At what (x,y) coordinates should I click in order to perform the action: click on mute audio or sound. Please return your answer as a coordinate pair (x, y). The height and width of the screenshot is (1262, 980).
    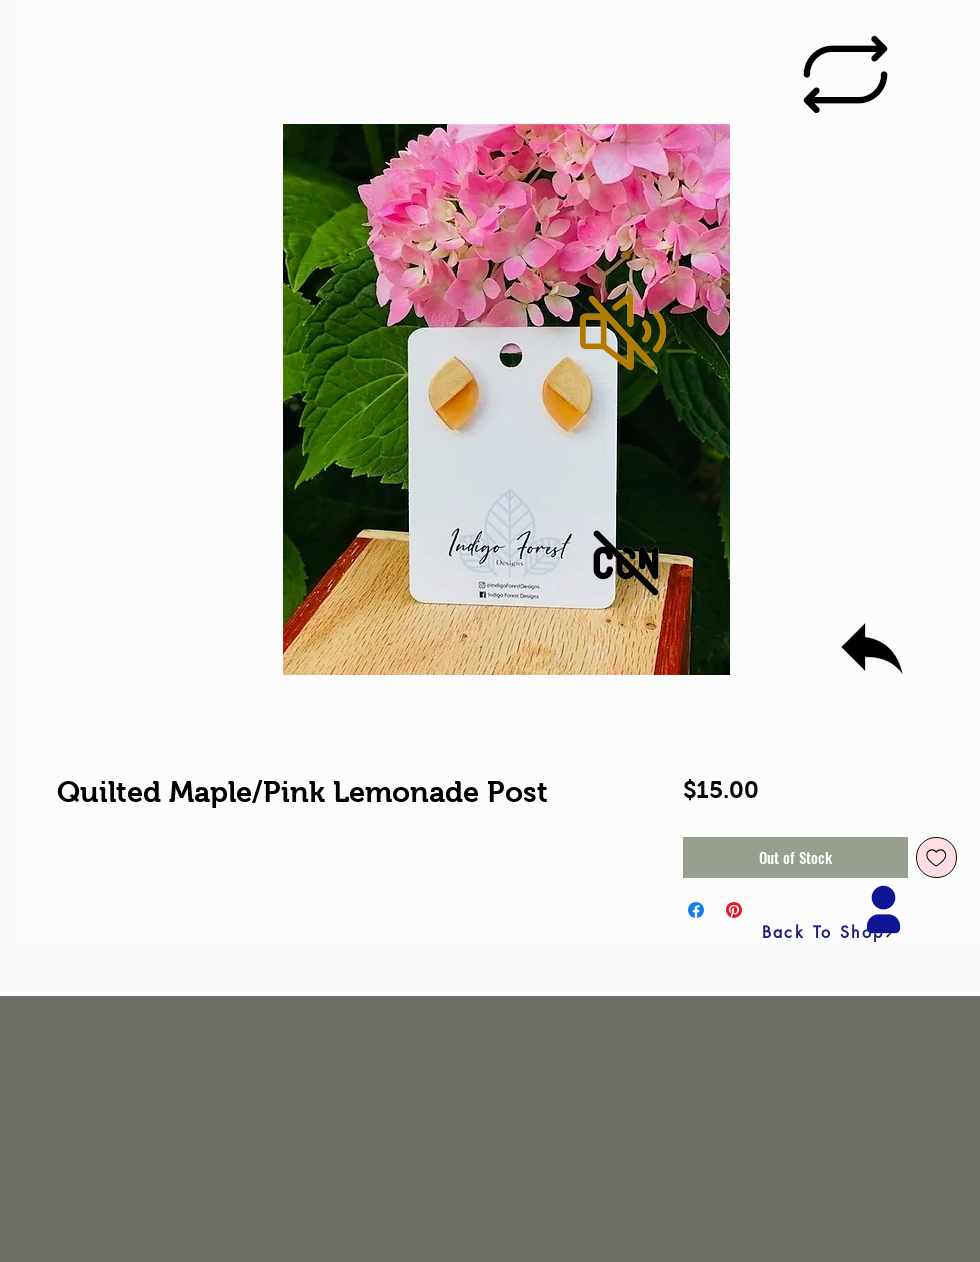
    Looking at the image, I should click on (621, 331).